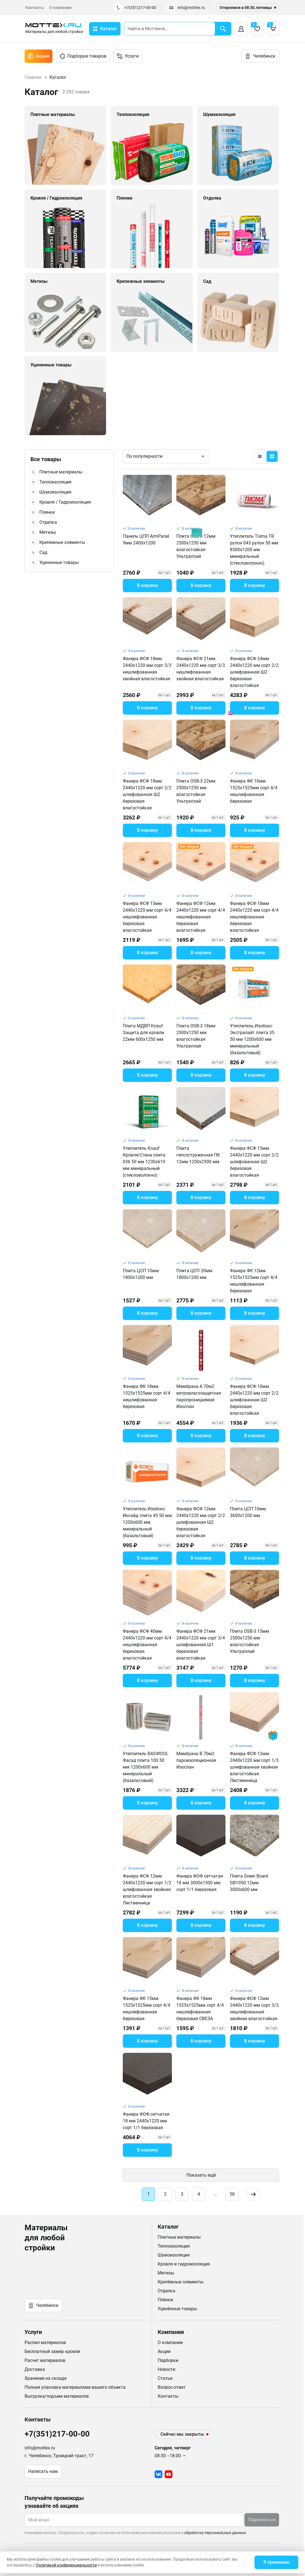 This screenshot has height=2576, width=305. Describe the element at coordinates (230, 713) in the screenshot. I see `open the audio recorder app` at that location.